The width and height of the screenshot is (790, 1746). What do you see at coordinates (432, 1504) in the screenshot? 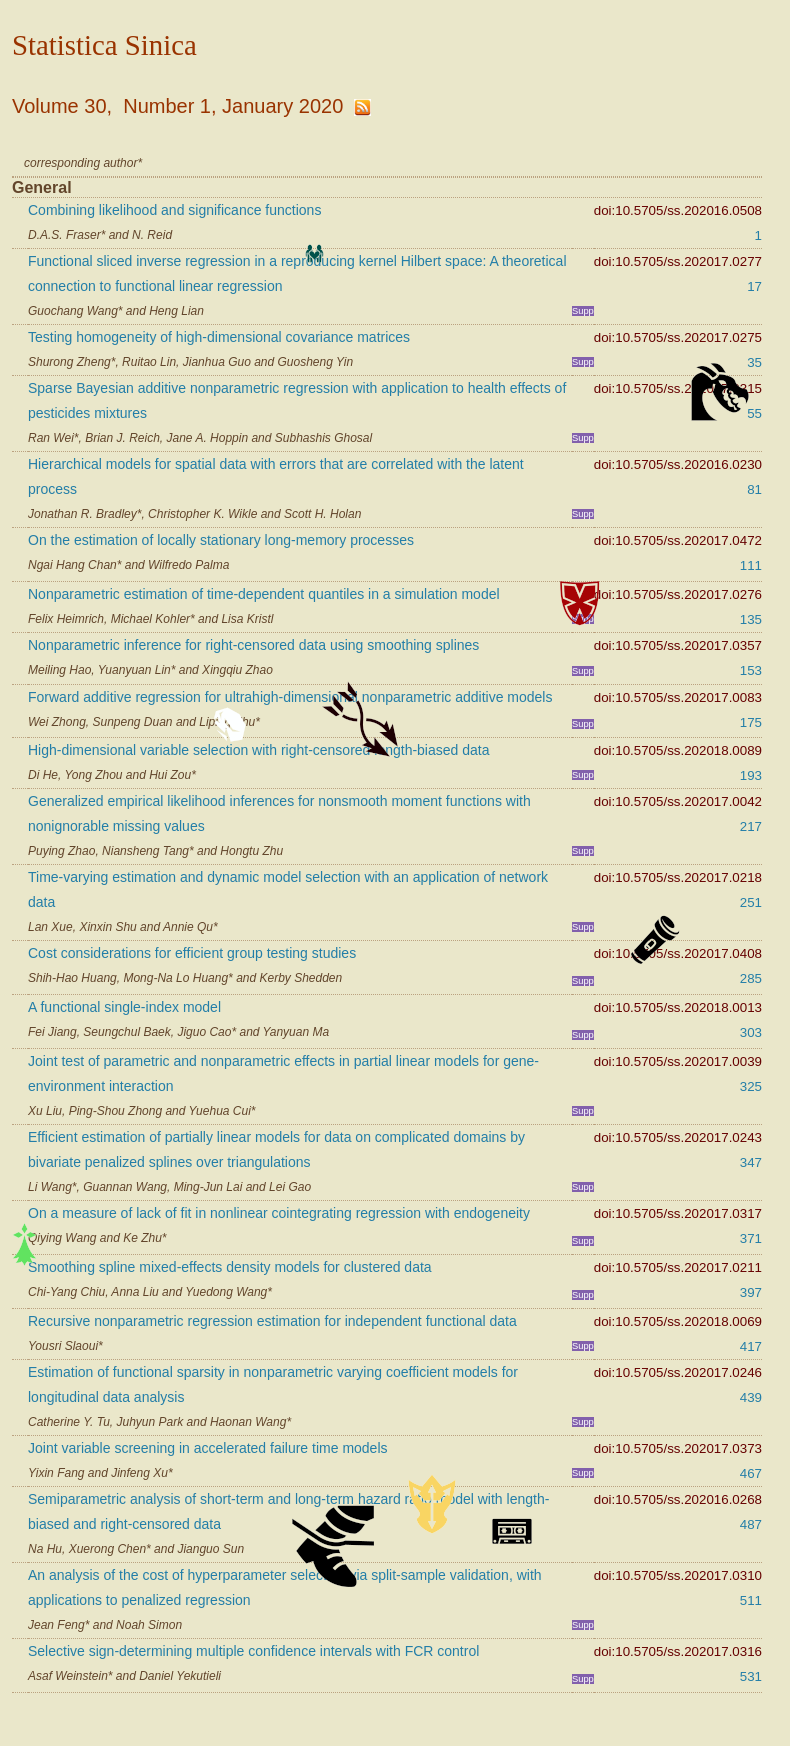
I see `select trident shield weapon or defense item` at bounding box center [432, 1504].